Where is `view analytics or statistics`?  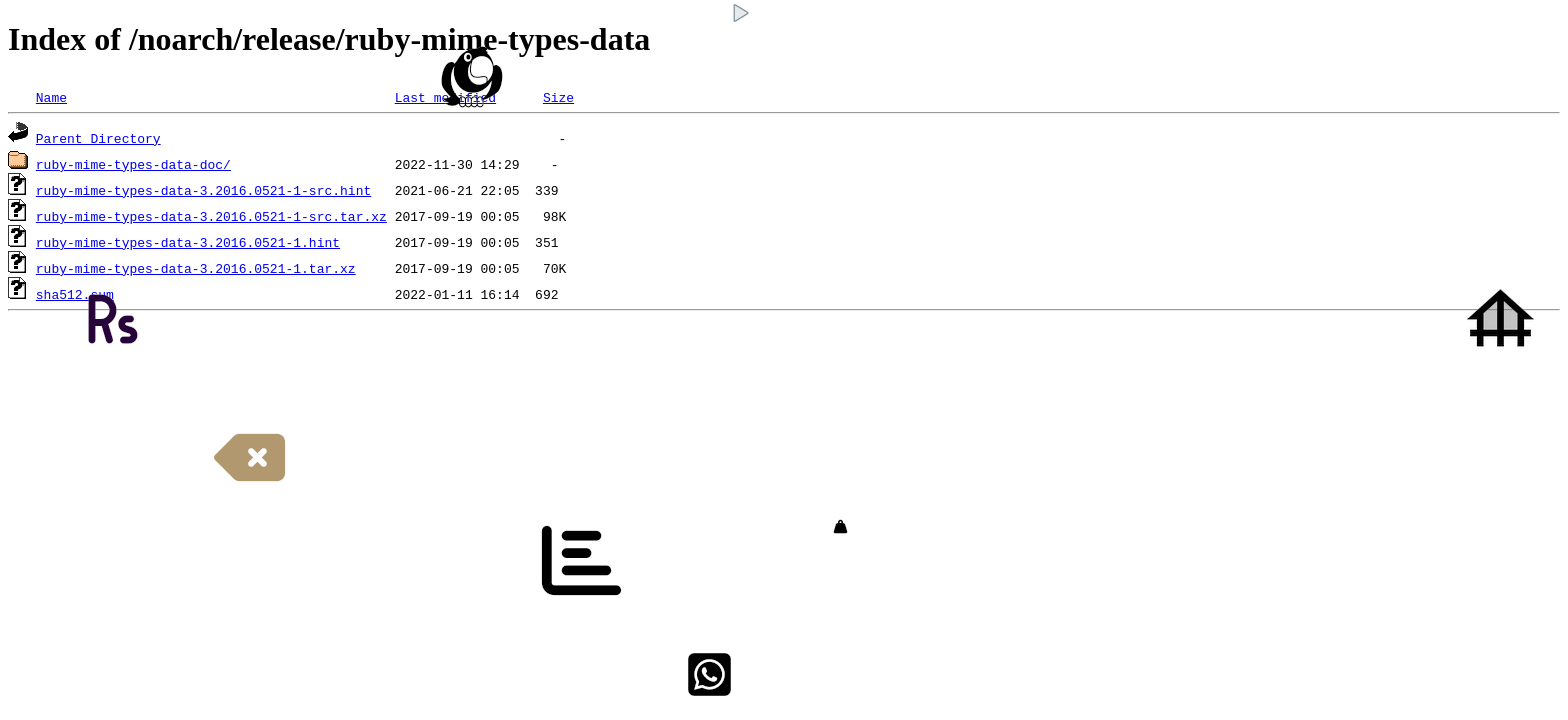 view analytics or statistics is located at coordinates (581, 560).